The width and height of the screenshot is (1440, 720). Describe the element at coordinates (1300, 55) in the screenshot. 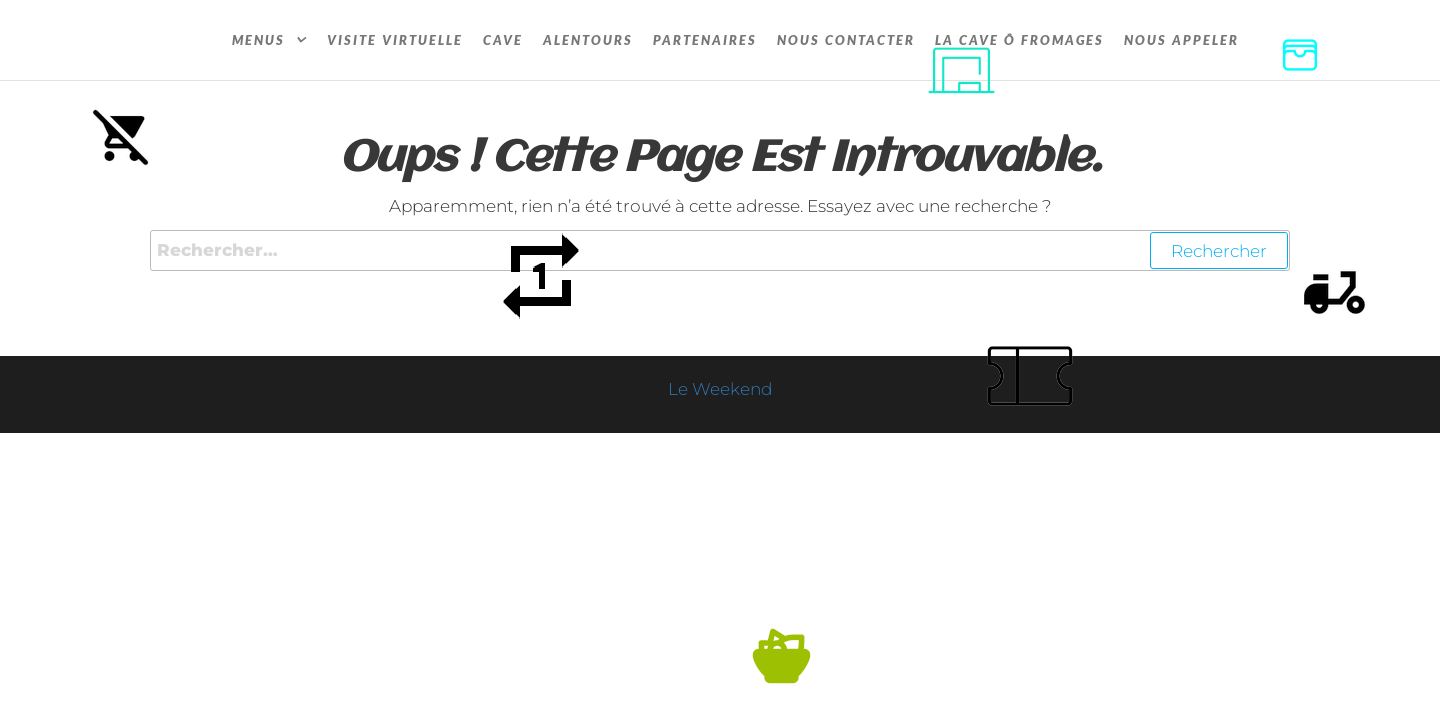

I see `access your wallet or payment methods` at that location.